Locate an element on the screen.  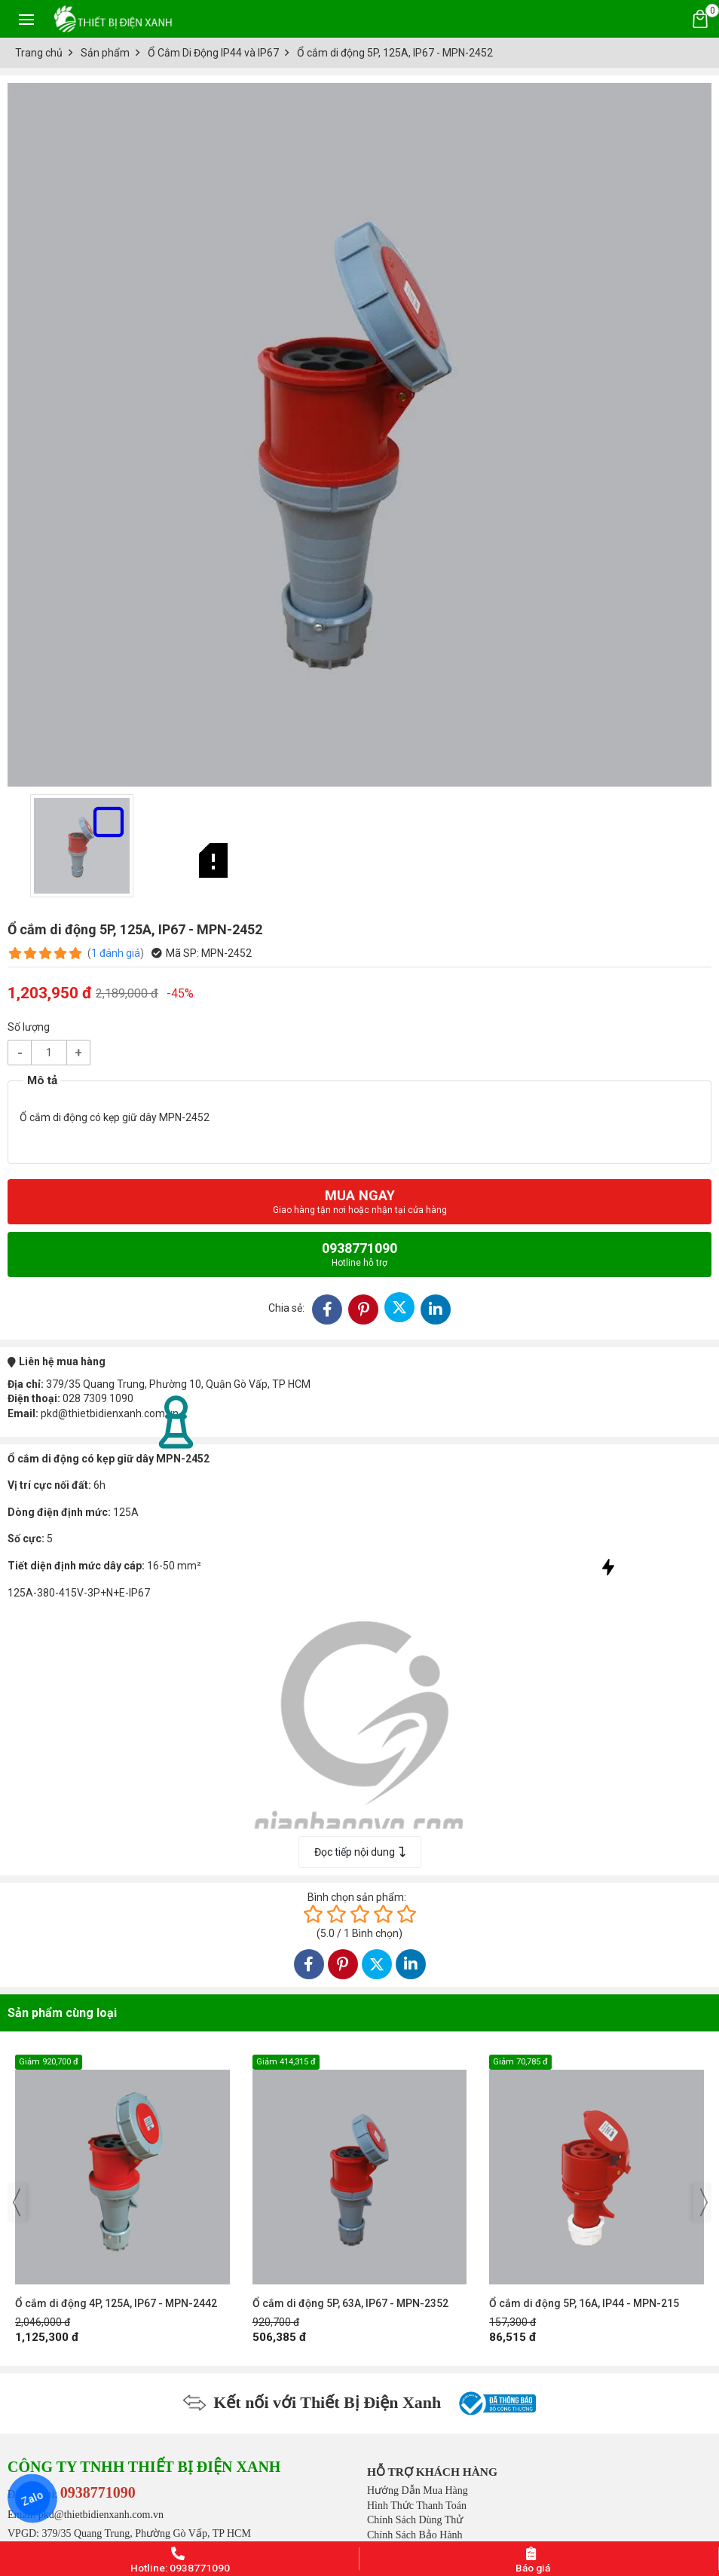
sd card error or storage issue detected is located at coordinates (213, 860).